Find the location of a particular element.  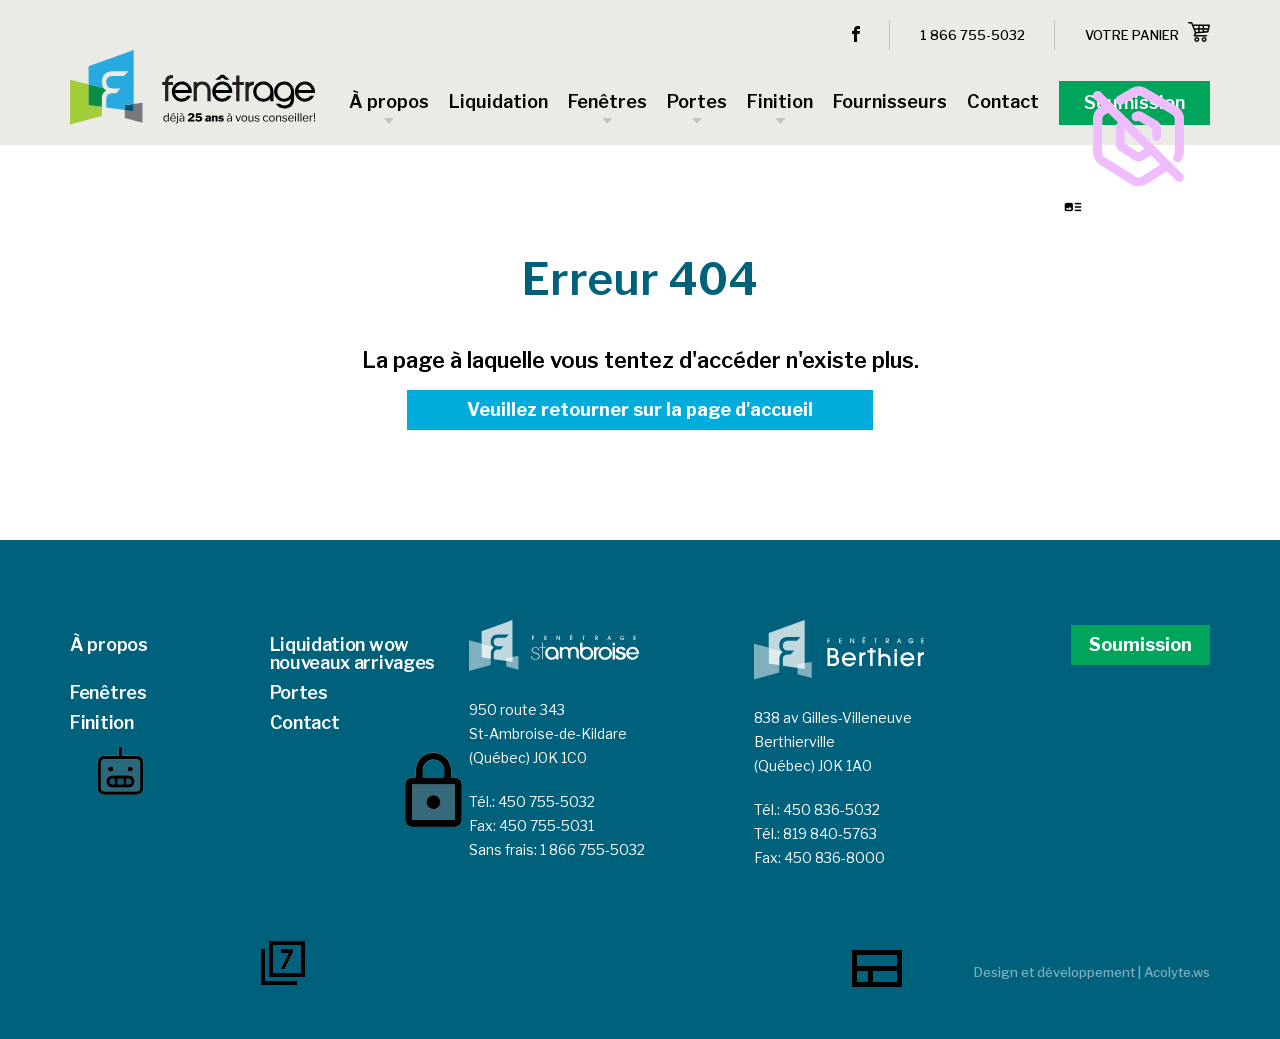

indicates a secure connection is located at coordinates (433, 791).